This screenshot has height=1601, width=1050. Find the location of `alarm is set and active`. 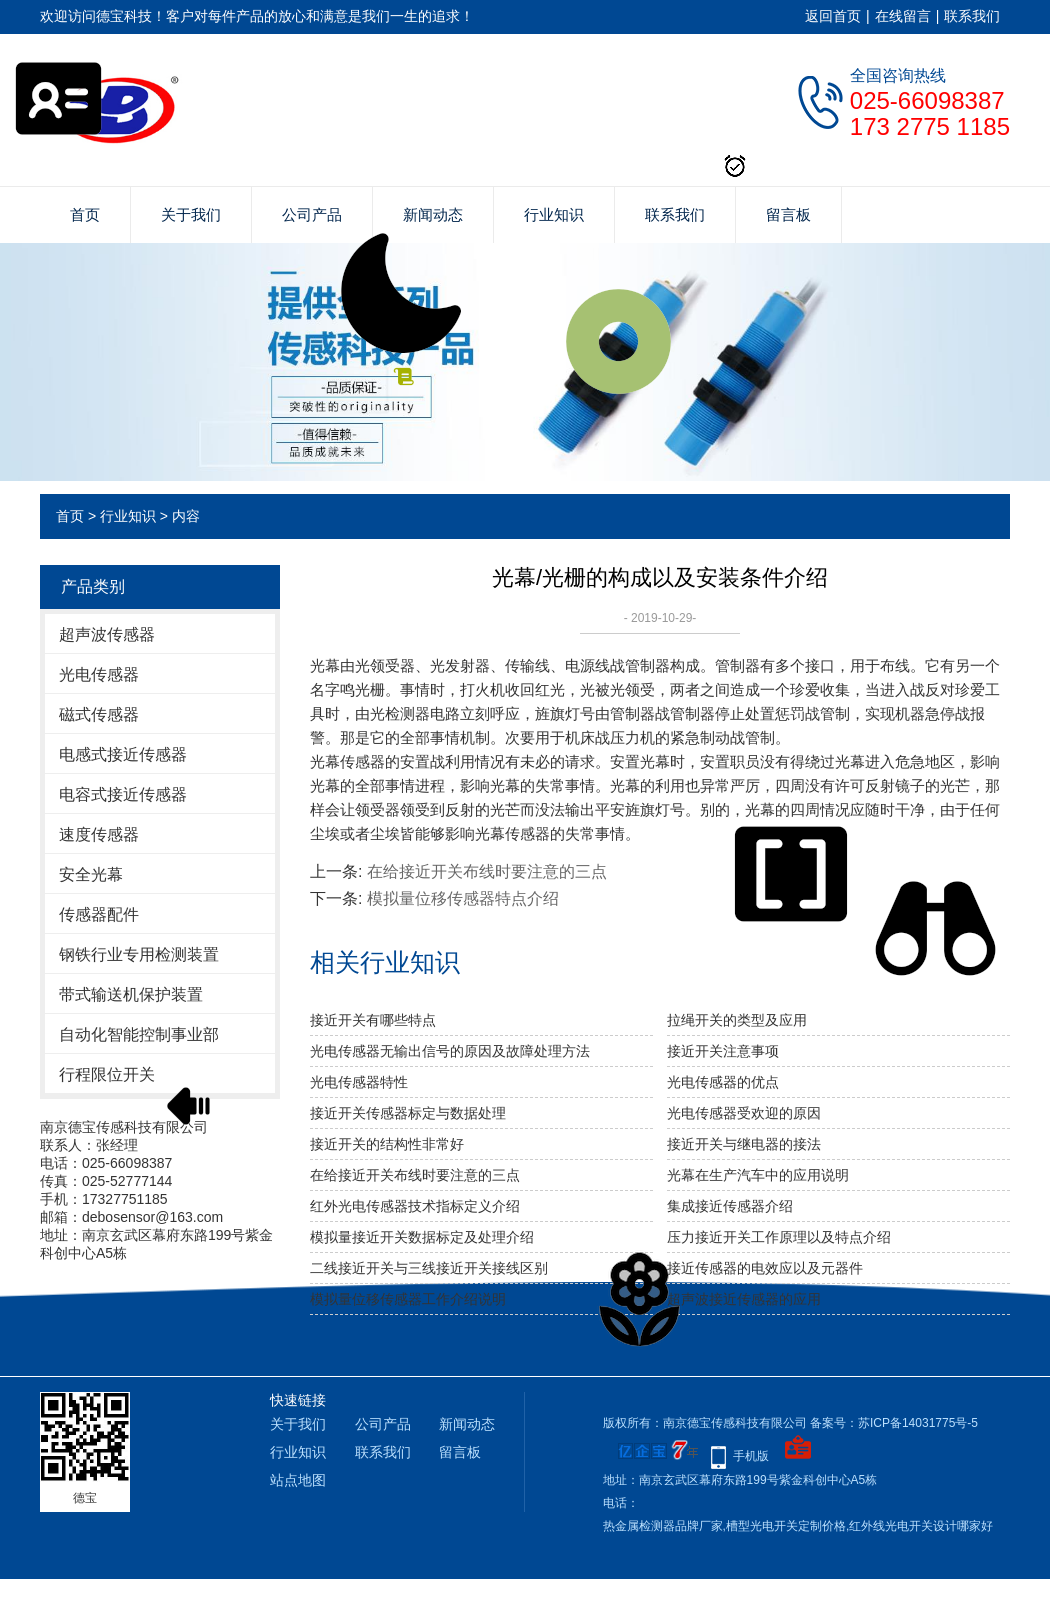

alarm is set and active is located at coordinates (735, 166).